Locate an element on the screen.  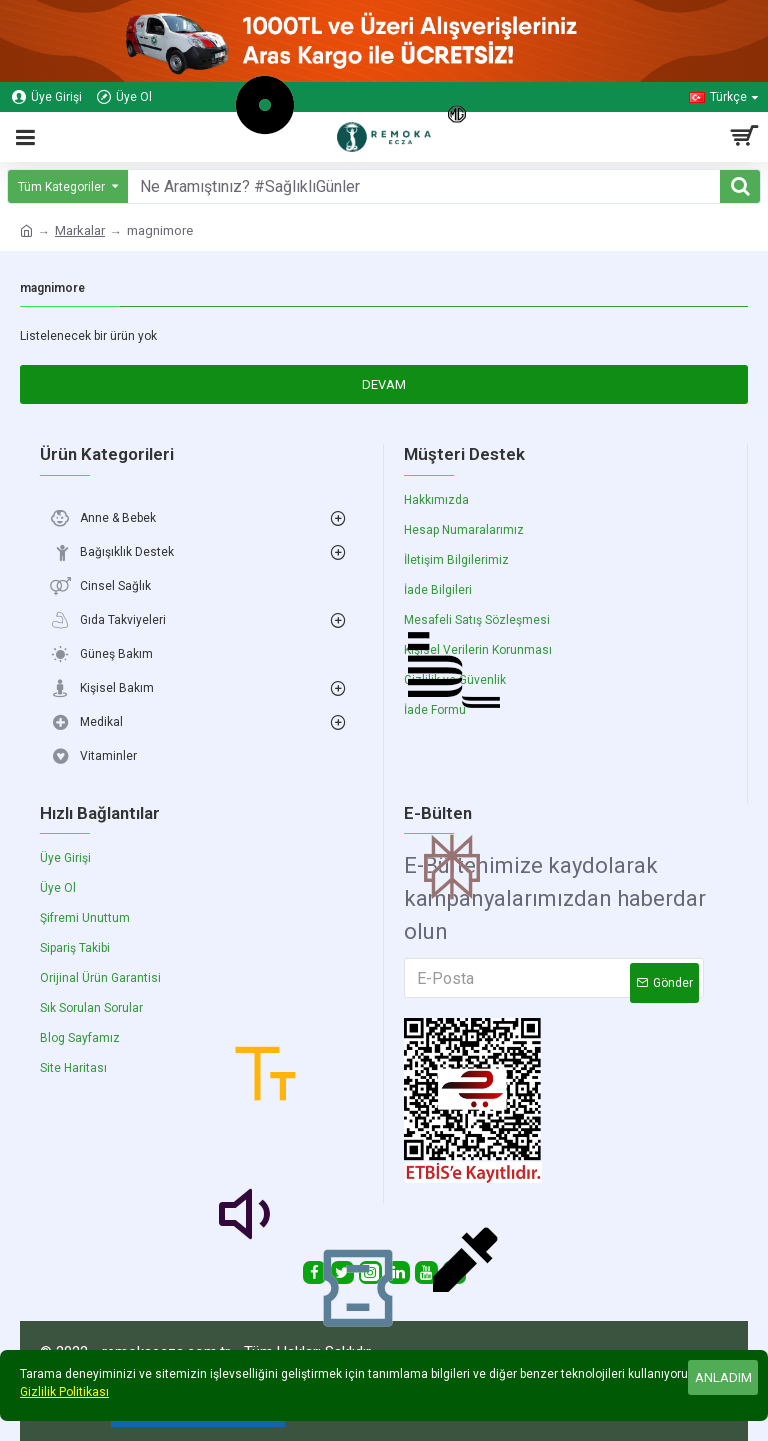
focus on a selected element or area is located at coordinates (265, 105).